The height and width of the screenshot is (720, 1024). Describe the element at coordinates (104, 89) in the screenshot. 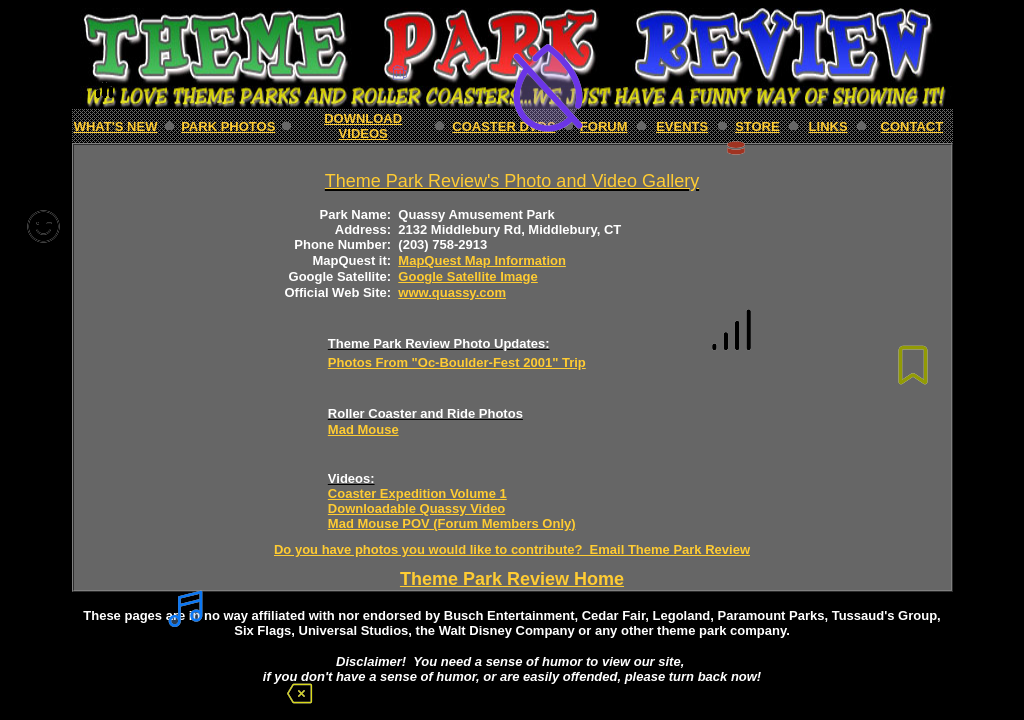

I see `adjust audio equalizer settings` at that location.